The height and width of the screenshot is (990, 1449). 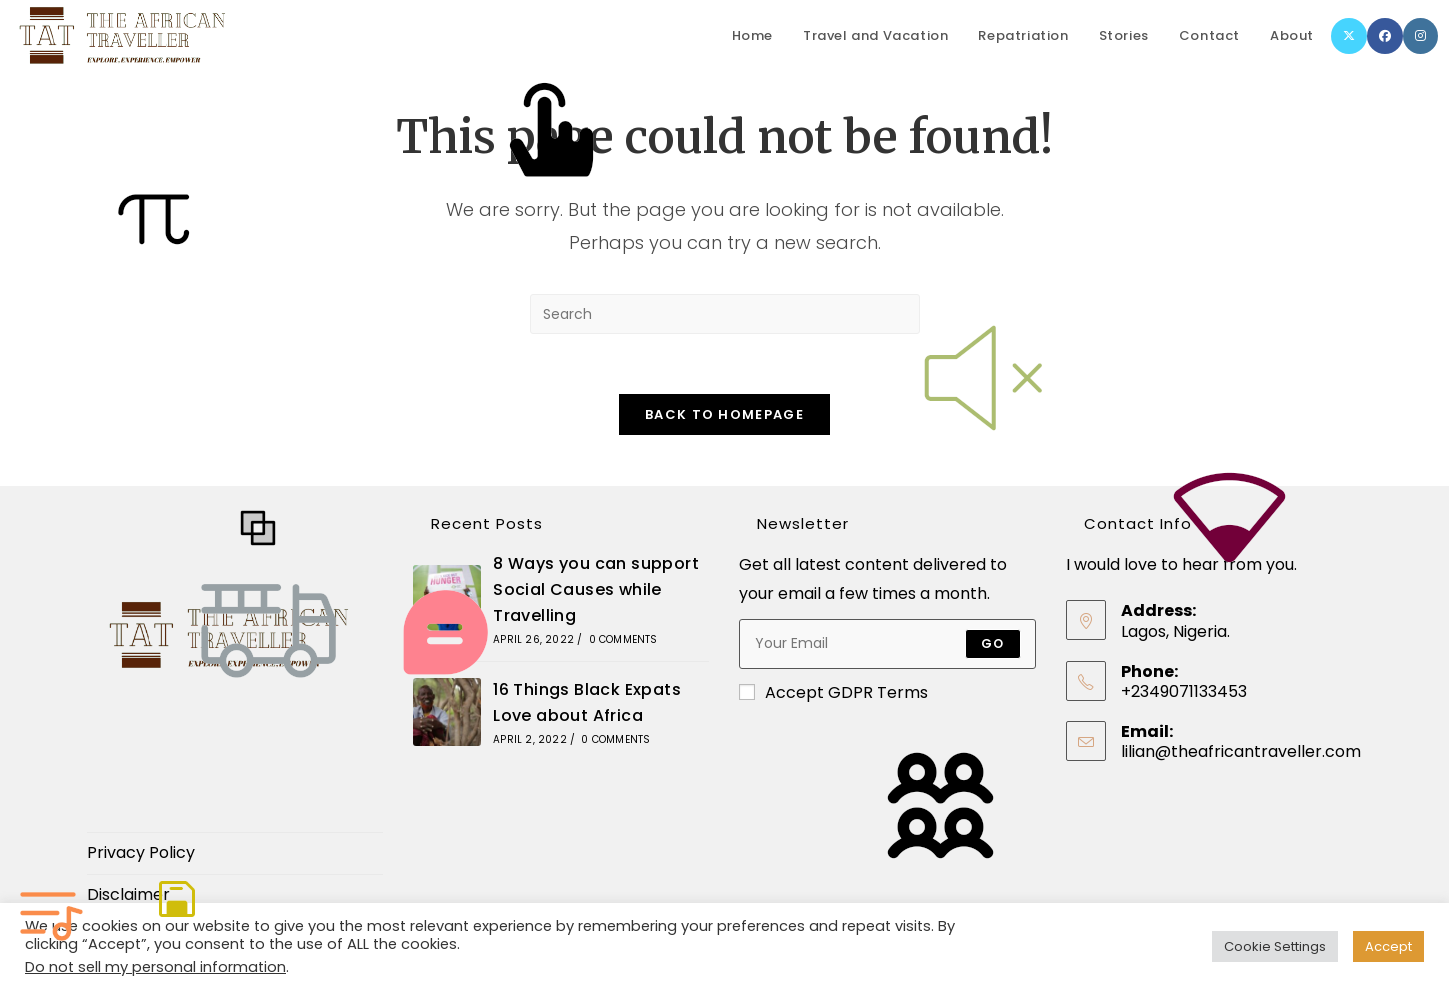 What do you see at coordinates (258, 528) in the screenshot?
I see `exclude overlapping areas in a design tool` at bounding box center [258, 528].